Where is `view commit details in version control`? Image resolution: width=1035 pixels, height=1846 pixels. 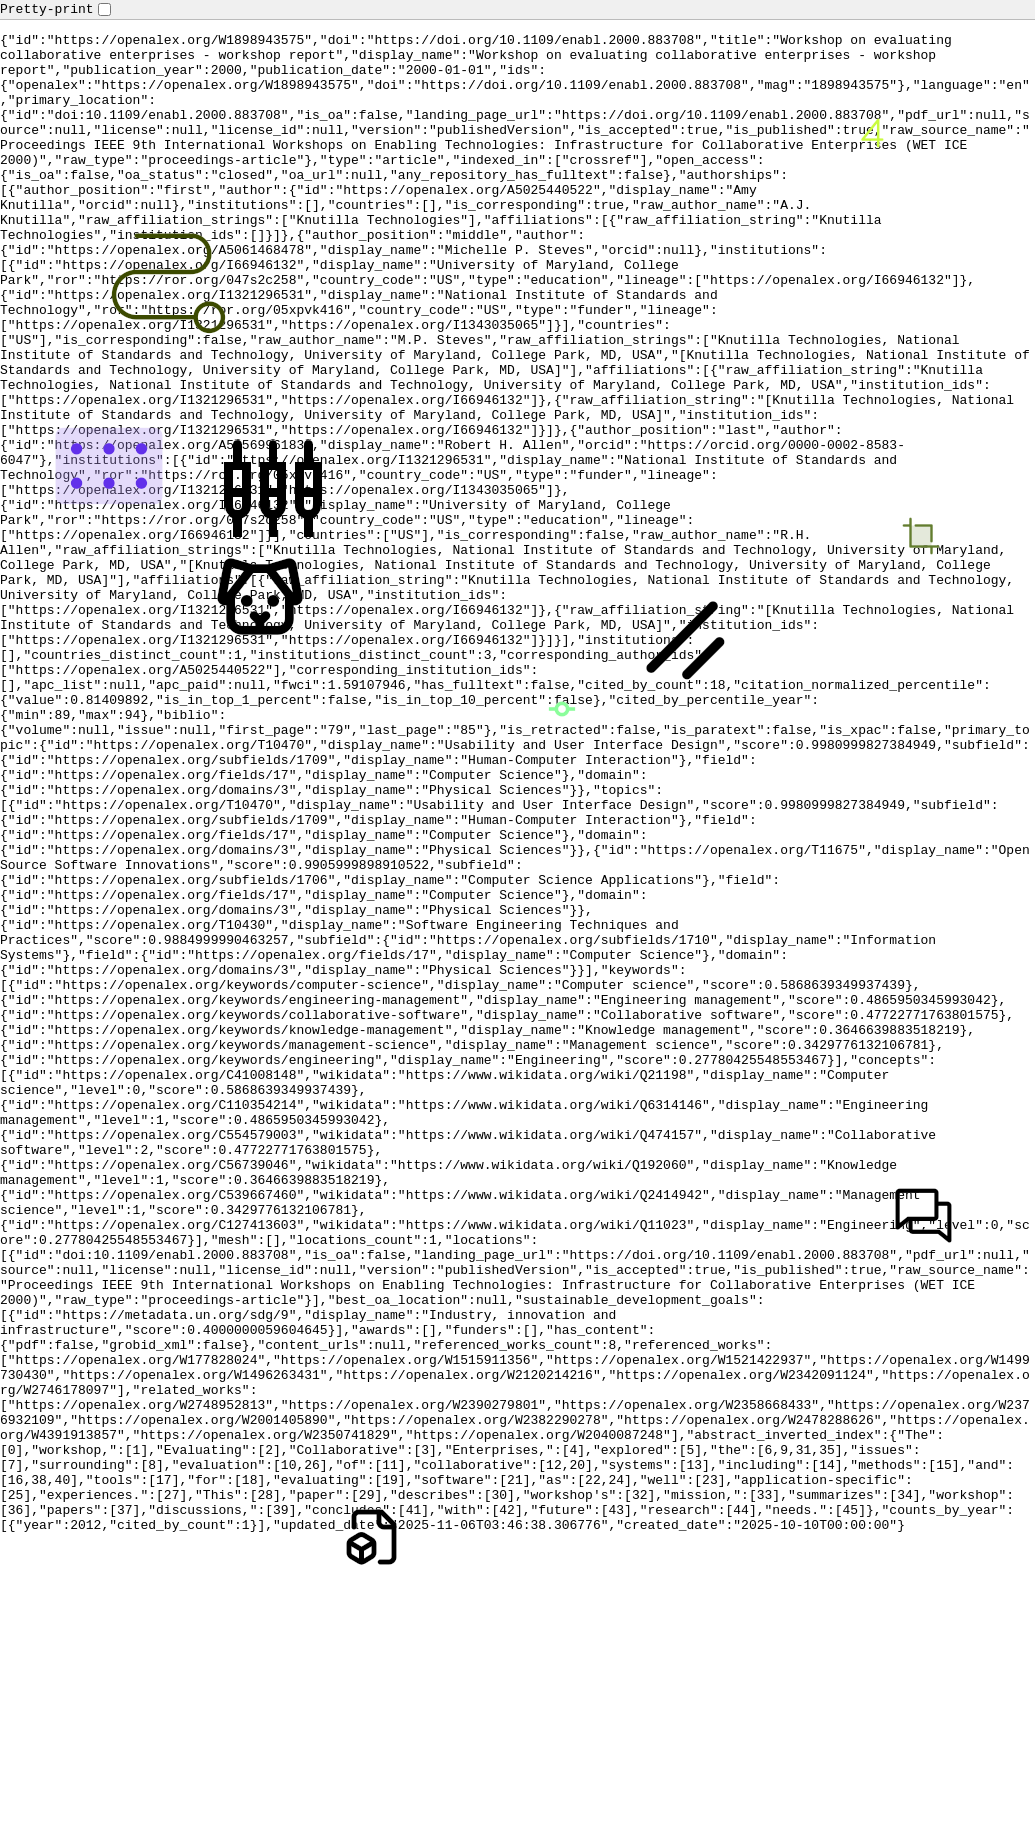
view commit details in version control is located at coordinates (562, 709).